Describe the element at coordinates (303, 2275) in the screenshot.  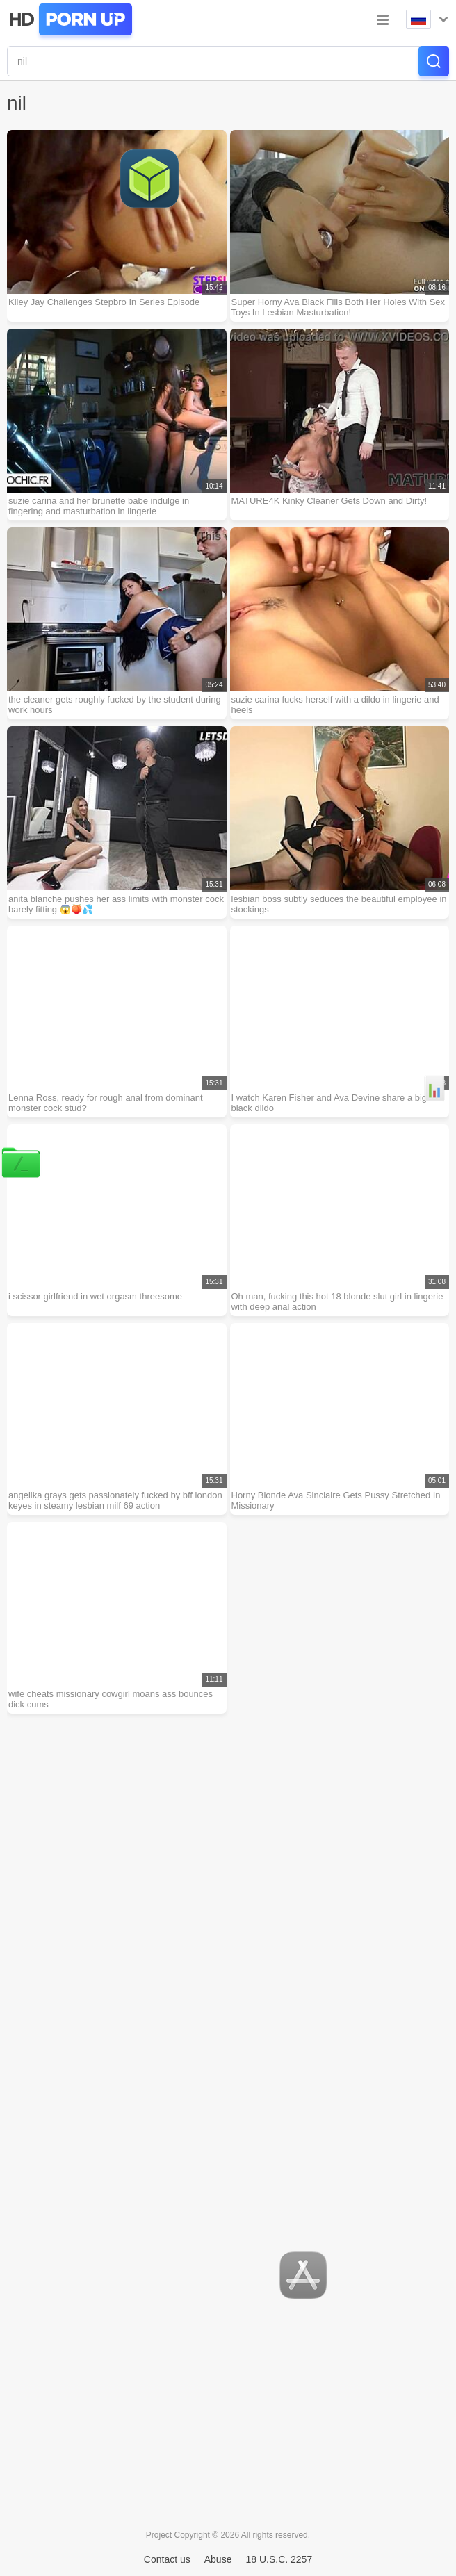
I see `open the App Store to browse and download apps` at that location.